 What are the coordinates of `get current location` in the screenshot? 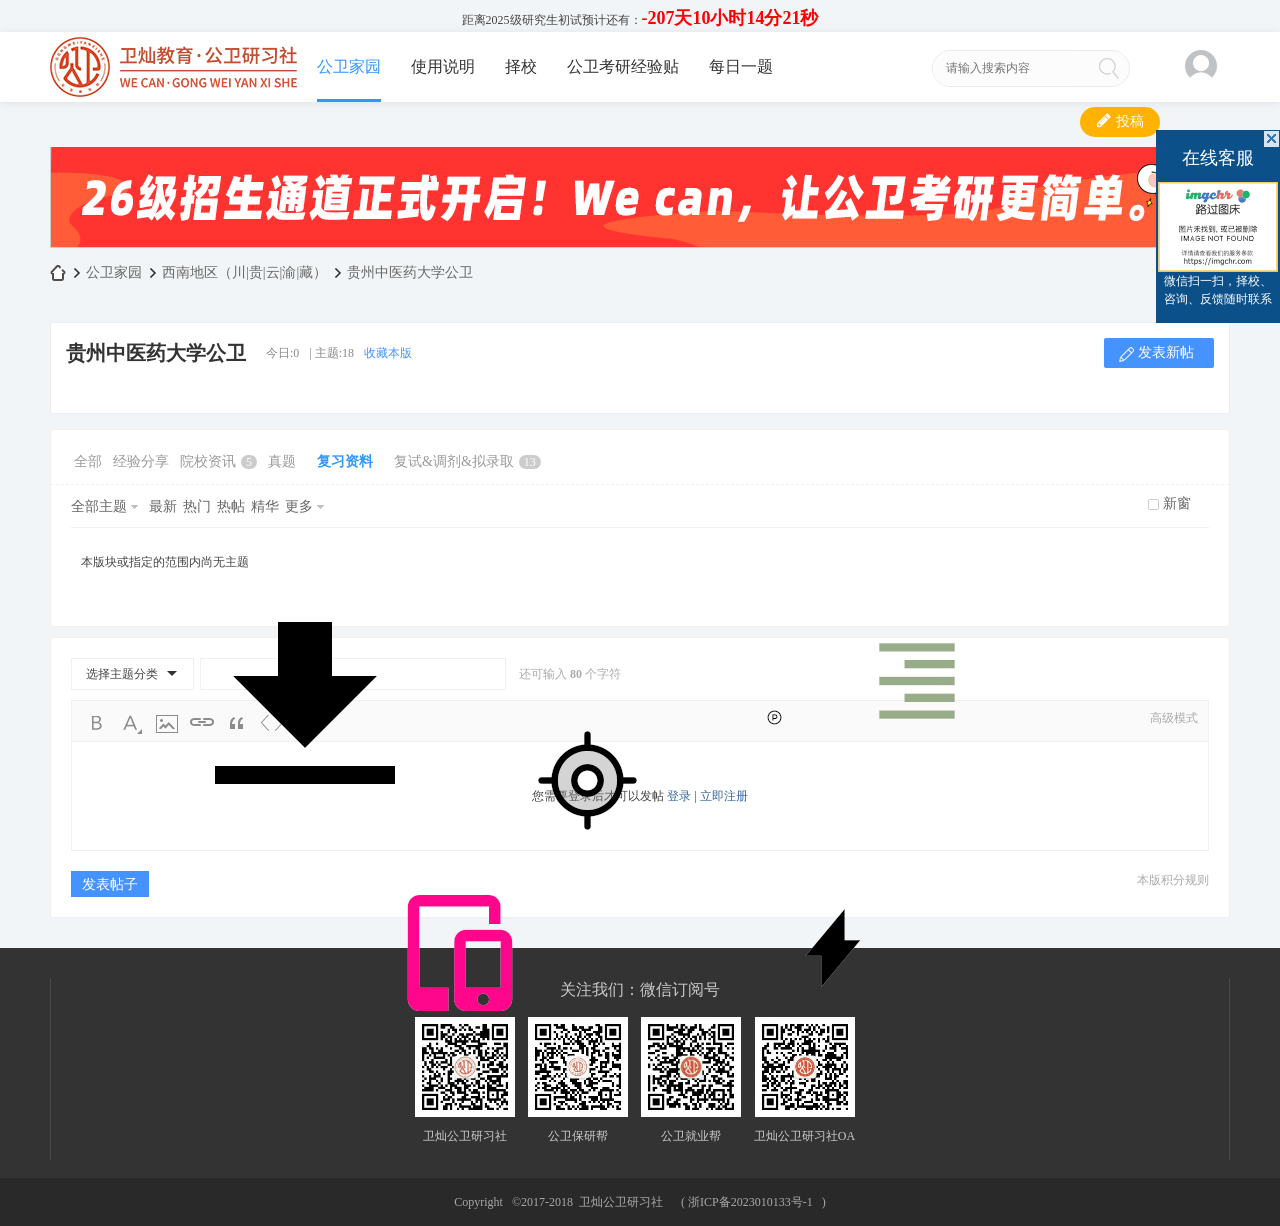 It's located at (587, 780).